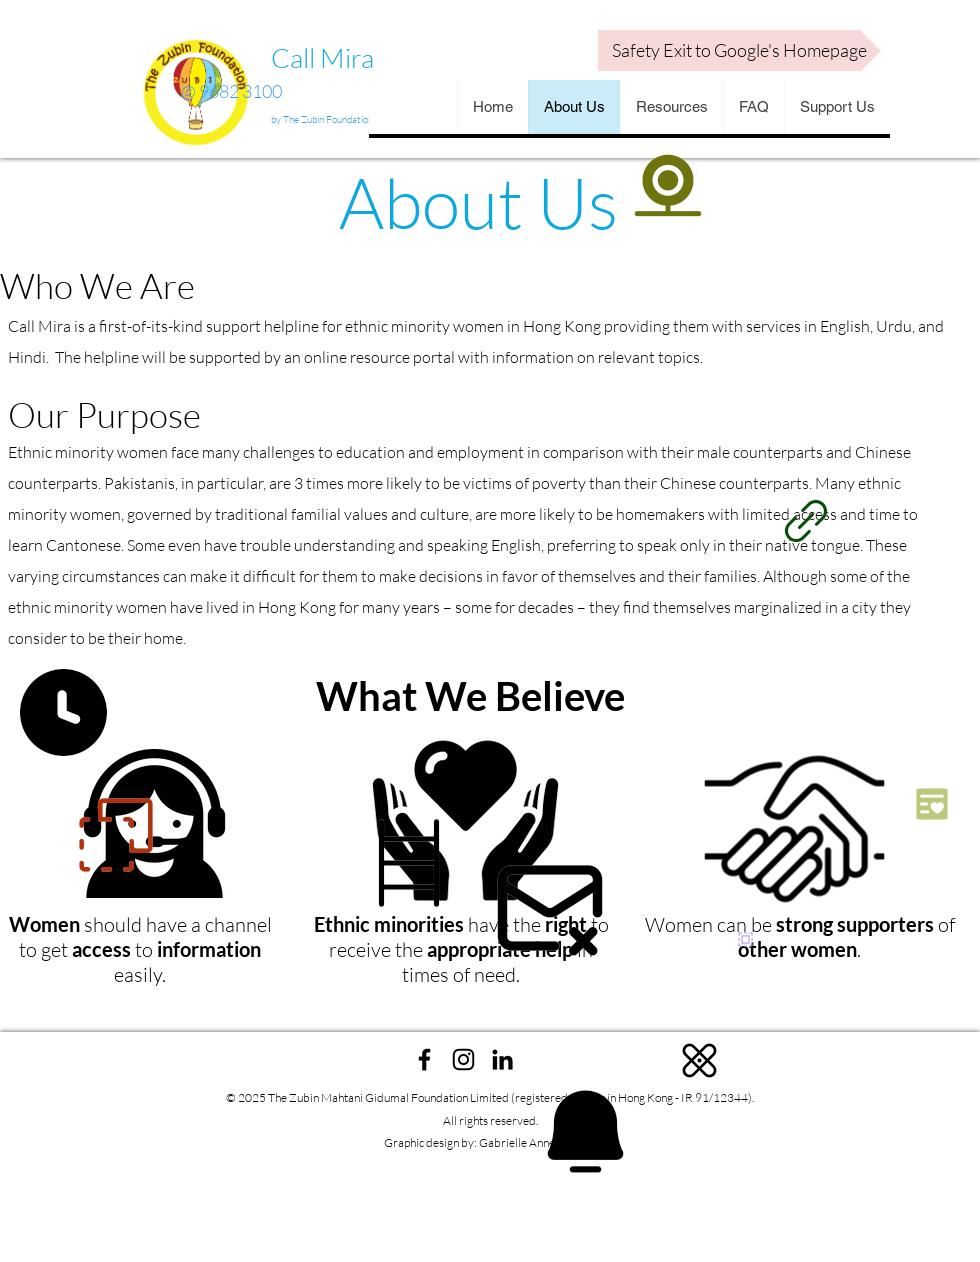  What do you see at coordinates (745, 939) in the screenshot?
I see `select all items` at bounding box center [745, 939].